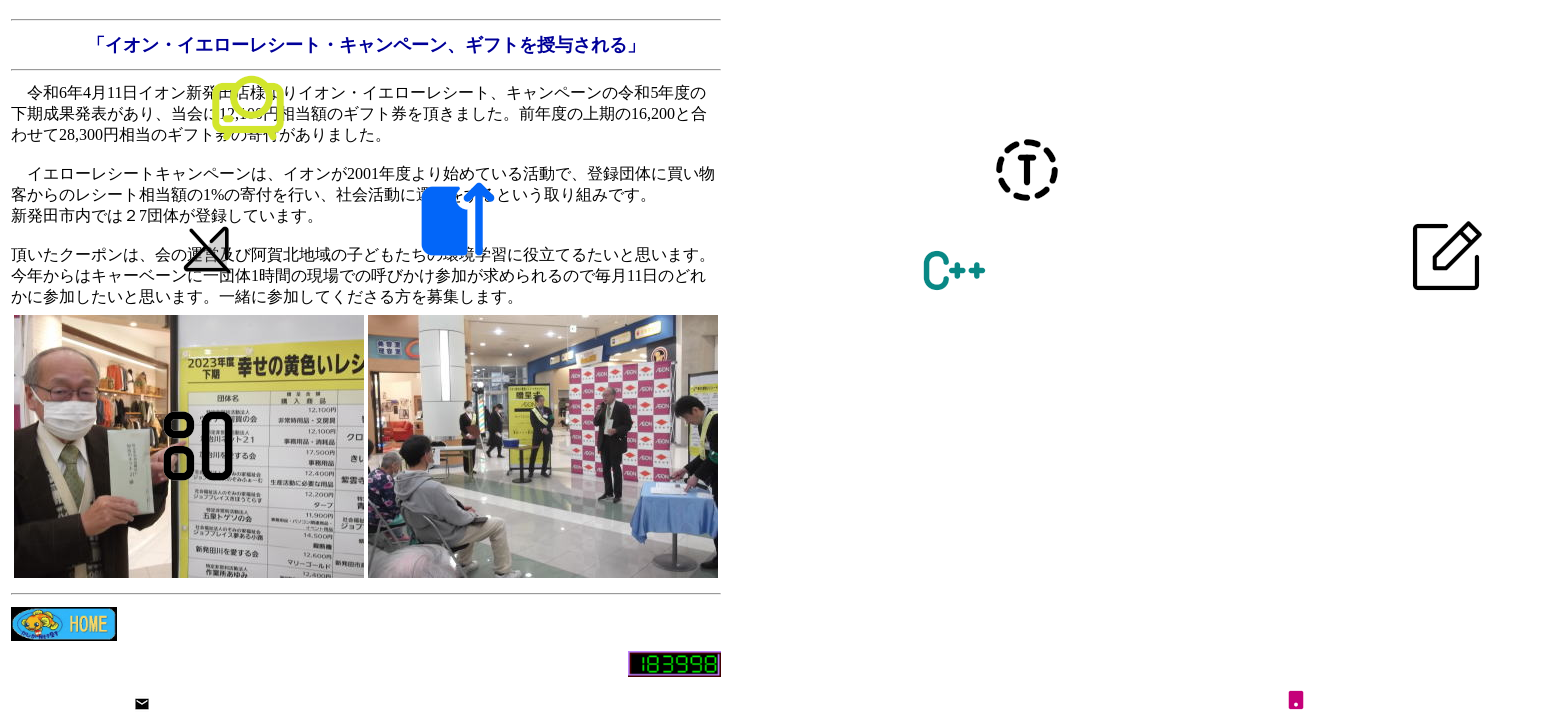  I want to click on mark message as unread, so click(142, 704).